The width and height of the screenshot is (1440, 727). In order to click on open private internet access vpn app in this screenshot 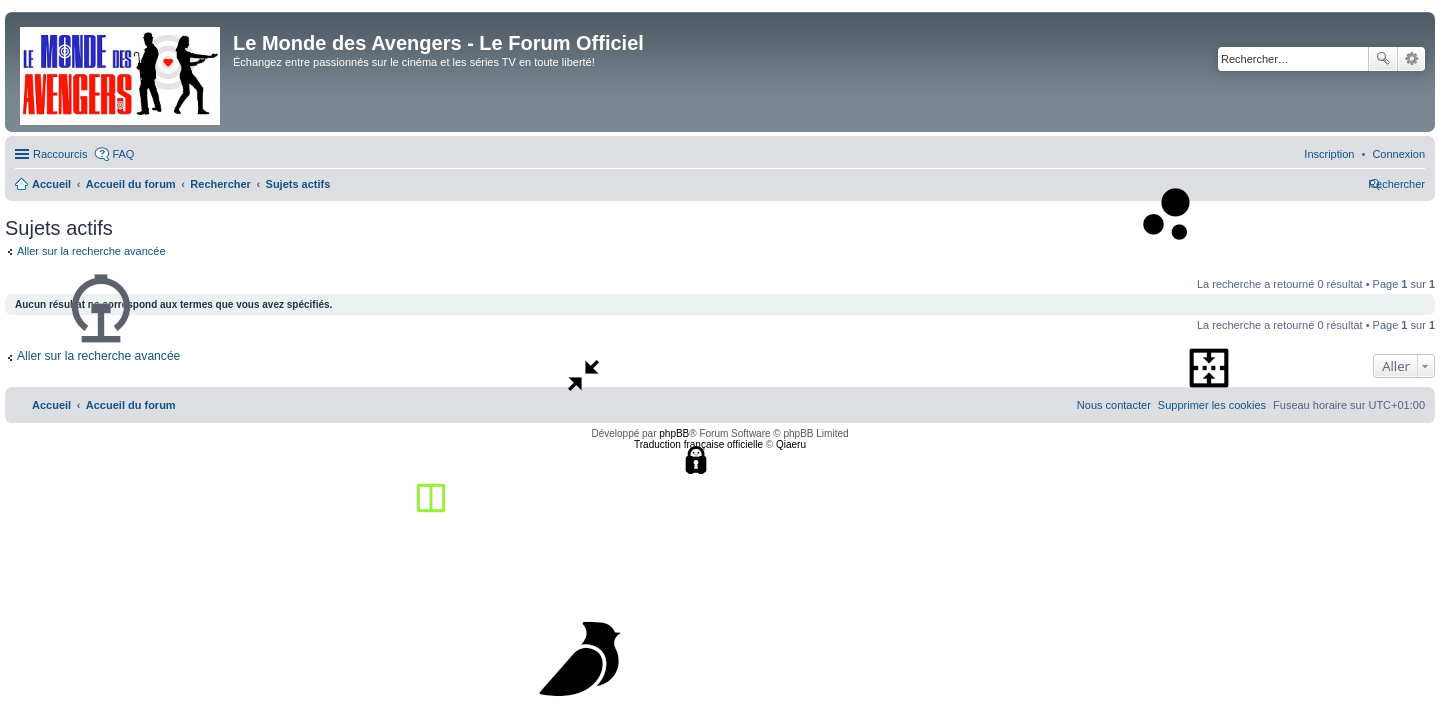, I will do `click(696, 460)`.